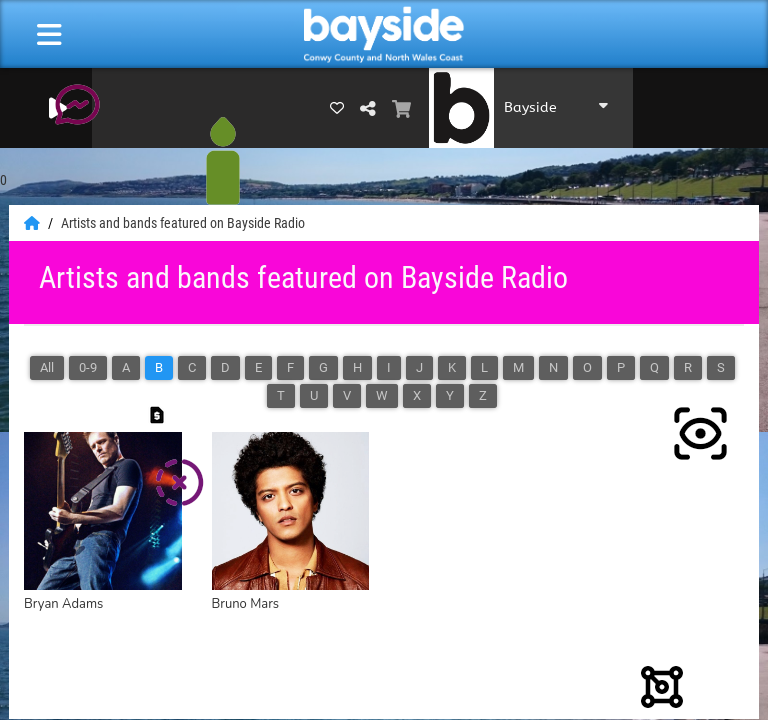 The image size is (768, 720). Describe the element at coordinates (77, 104) in the screenshot. I see `open Facebook Messenger` at that location.